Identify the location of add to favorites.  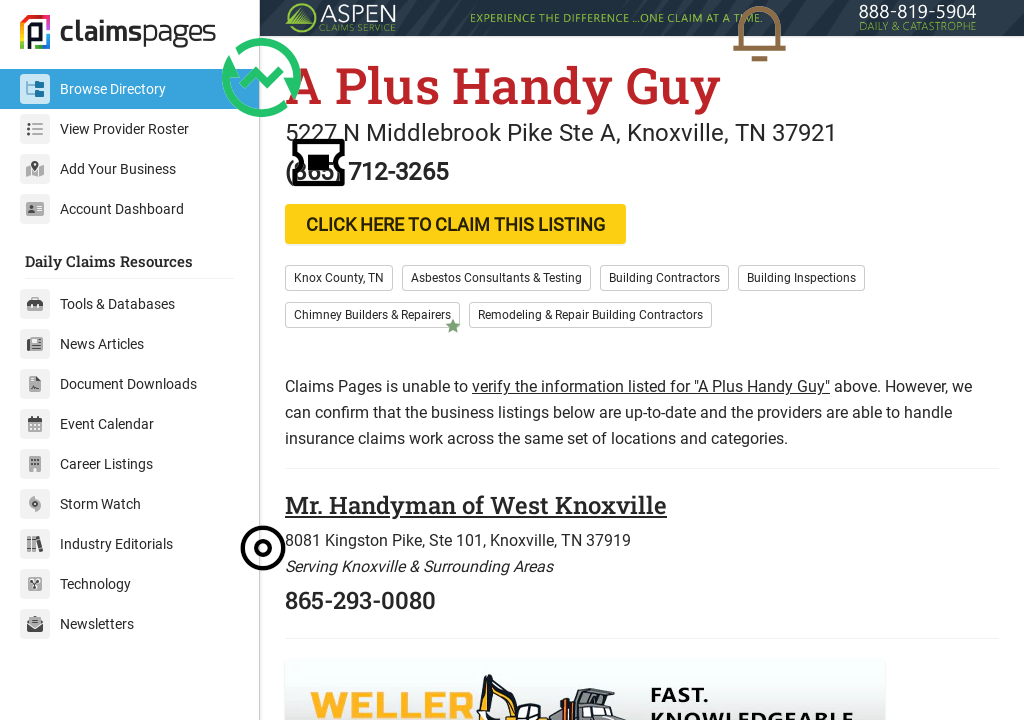
(453, 326).